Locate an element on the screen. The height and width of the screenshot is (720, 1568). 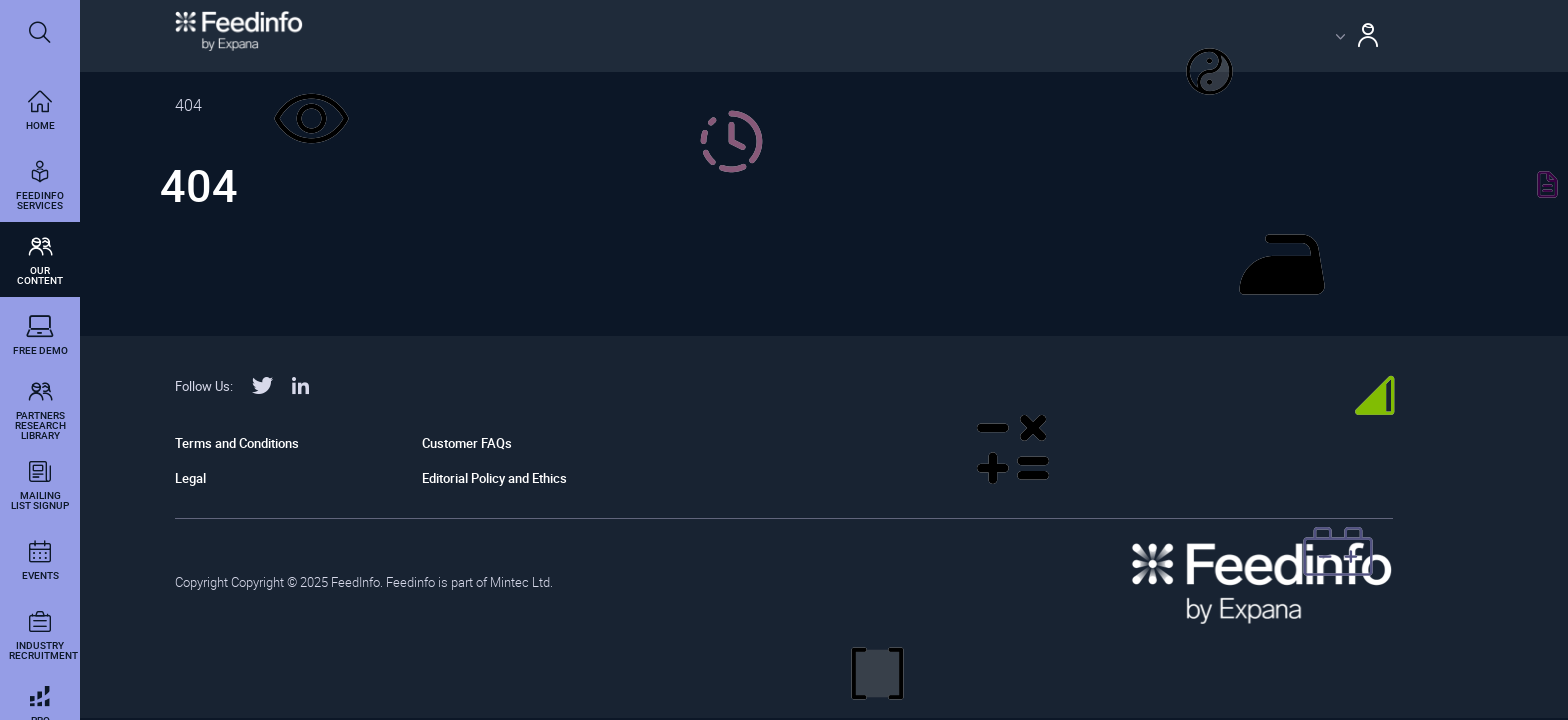
indicates strong cellular network signal is located at coordinates (1378, 397).